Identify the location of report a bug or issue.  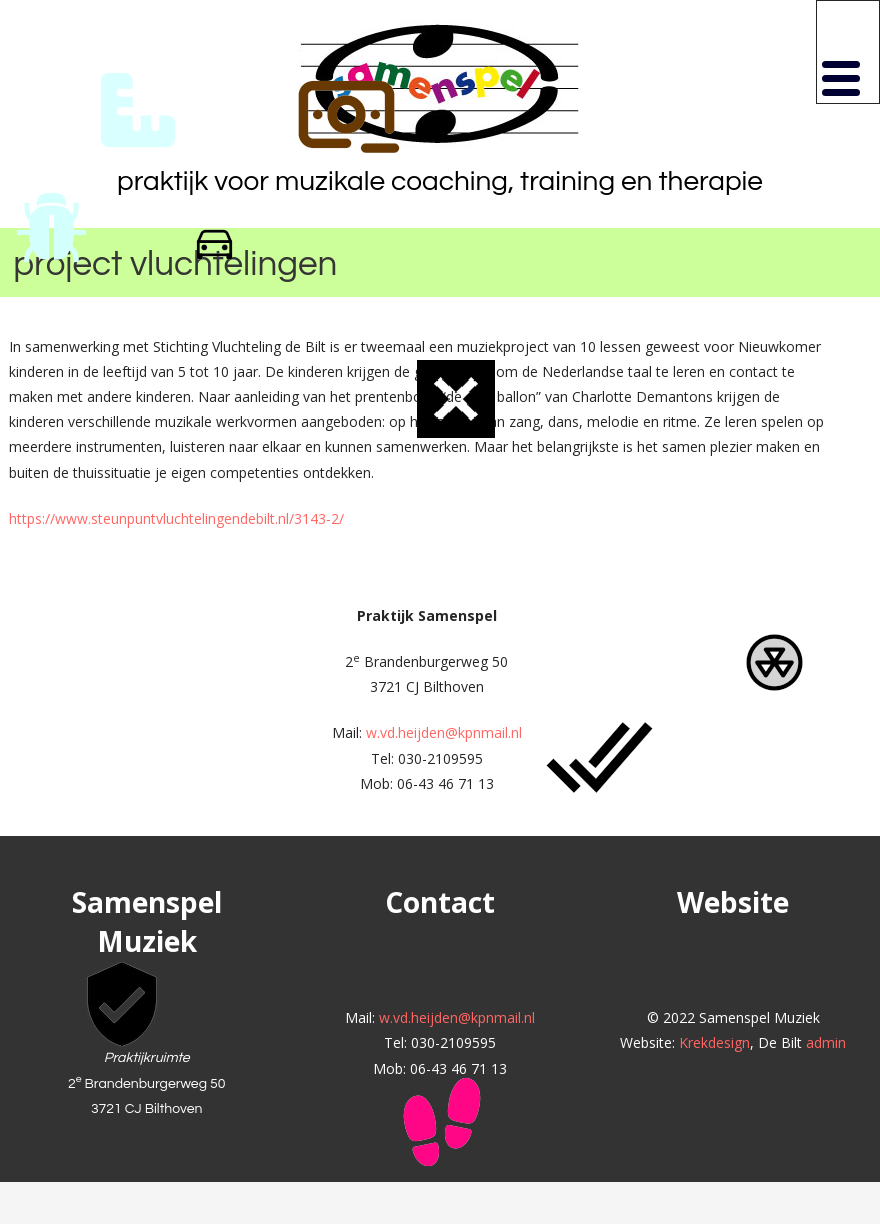
(51, 227).